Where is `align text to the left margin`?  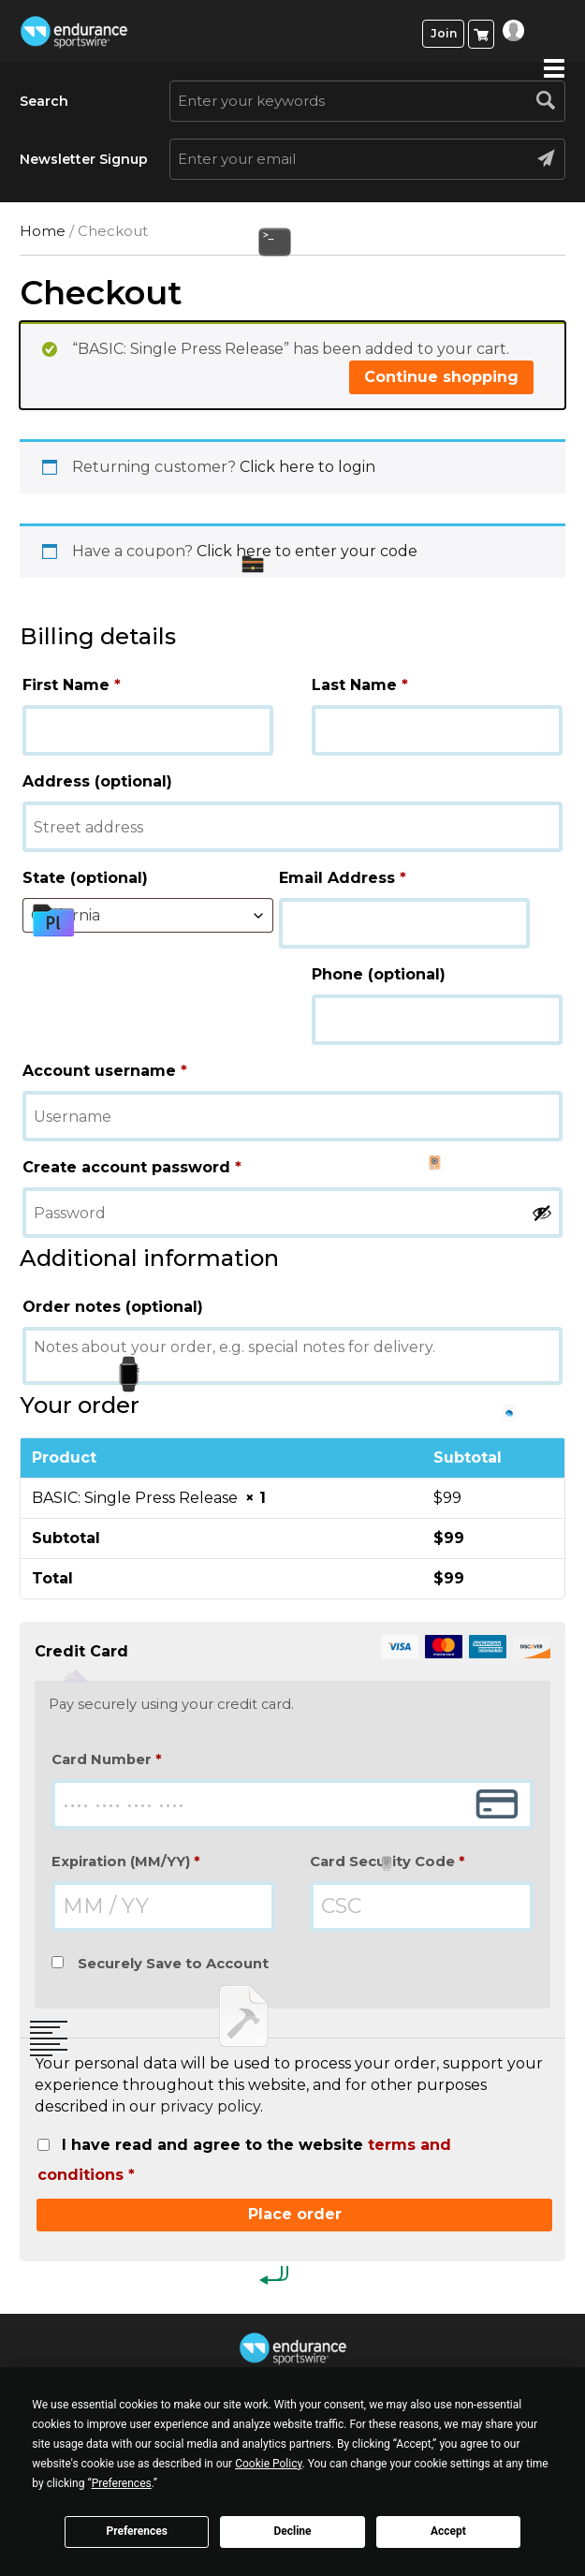 align text to the left margin is located at coordinates (49, 2039).